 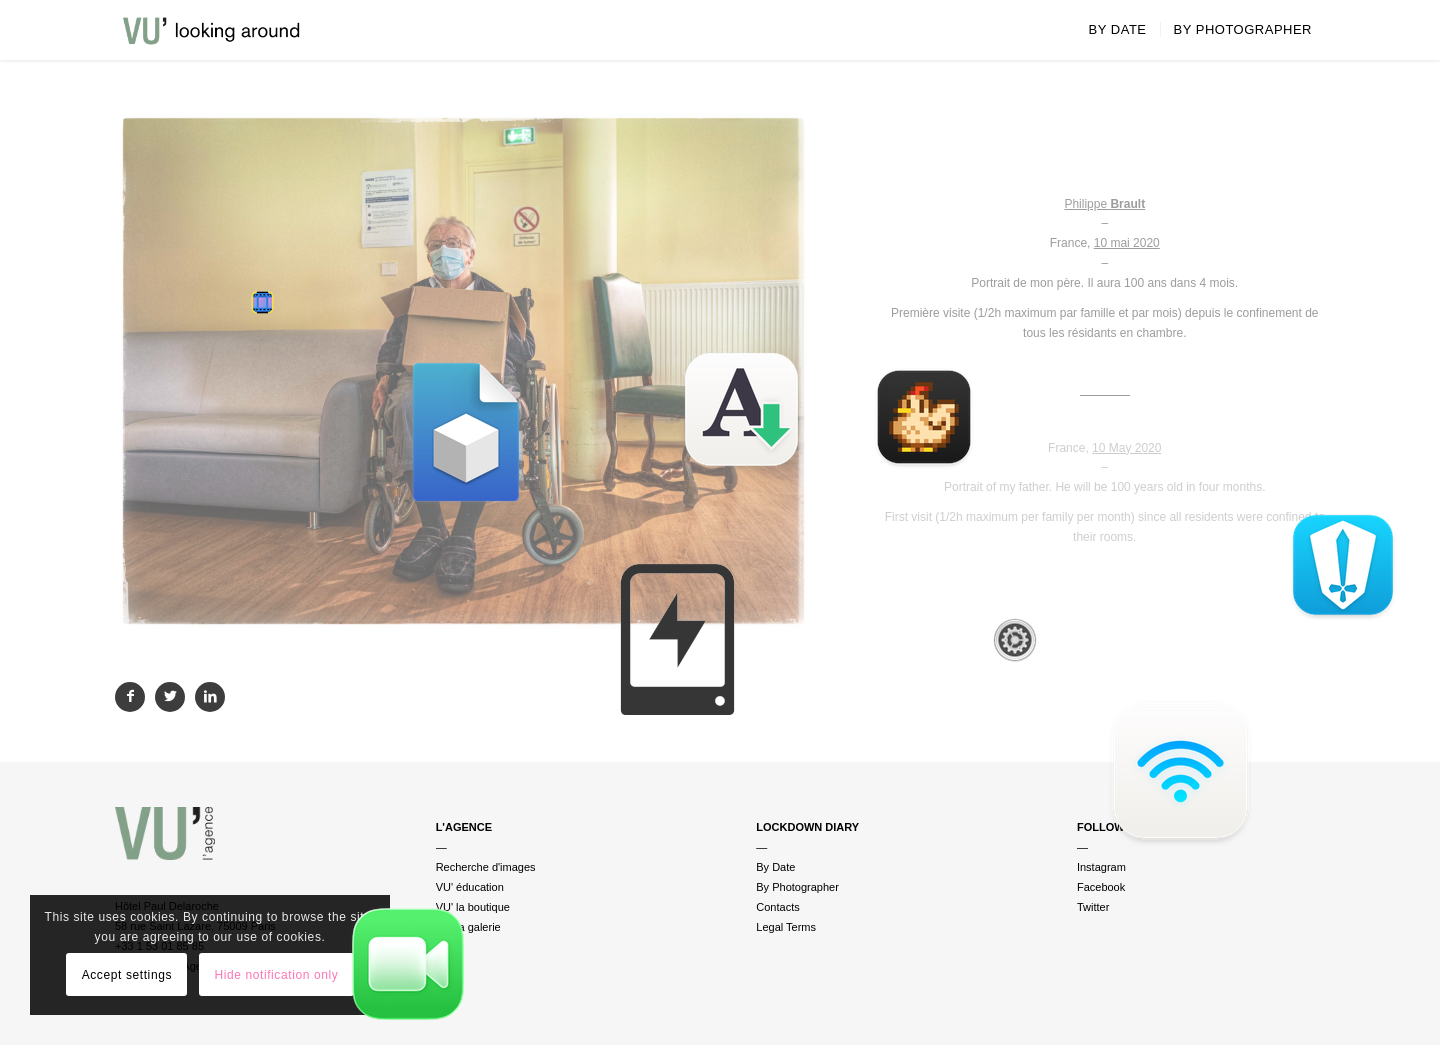 What do you see at coordinates (741, 409) in the screenshot?
I see `download and install new fonts` at bounding box center [741, 409].